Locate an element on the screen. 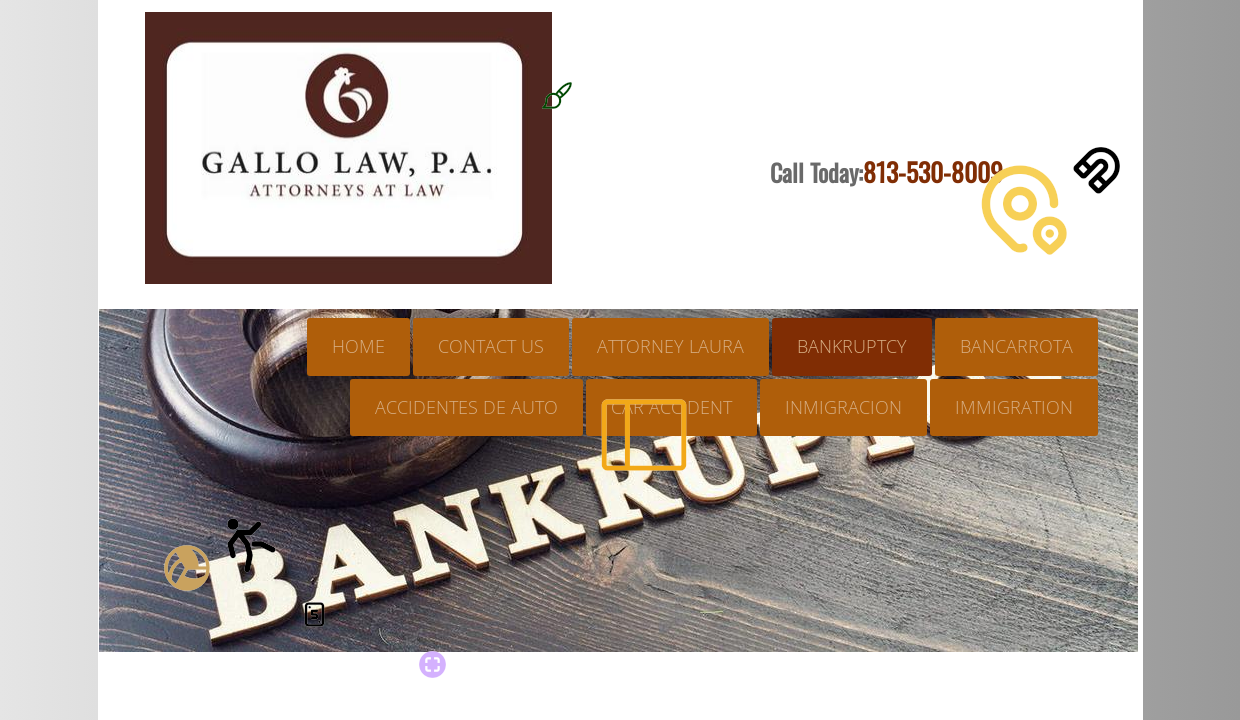  indicates a fall hazard or warning is located at coordinates (250, 544).